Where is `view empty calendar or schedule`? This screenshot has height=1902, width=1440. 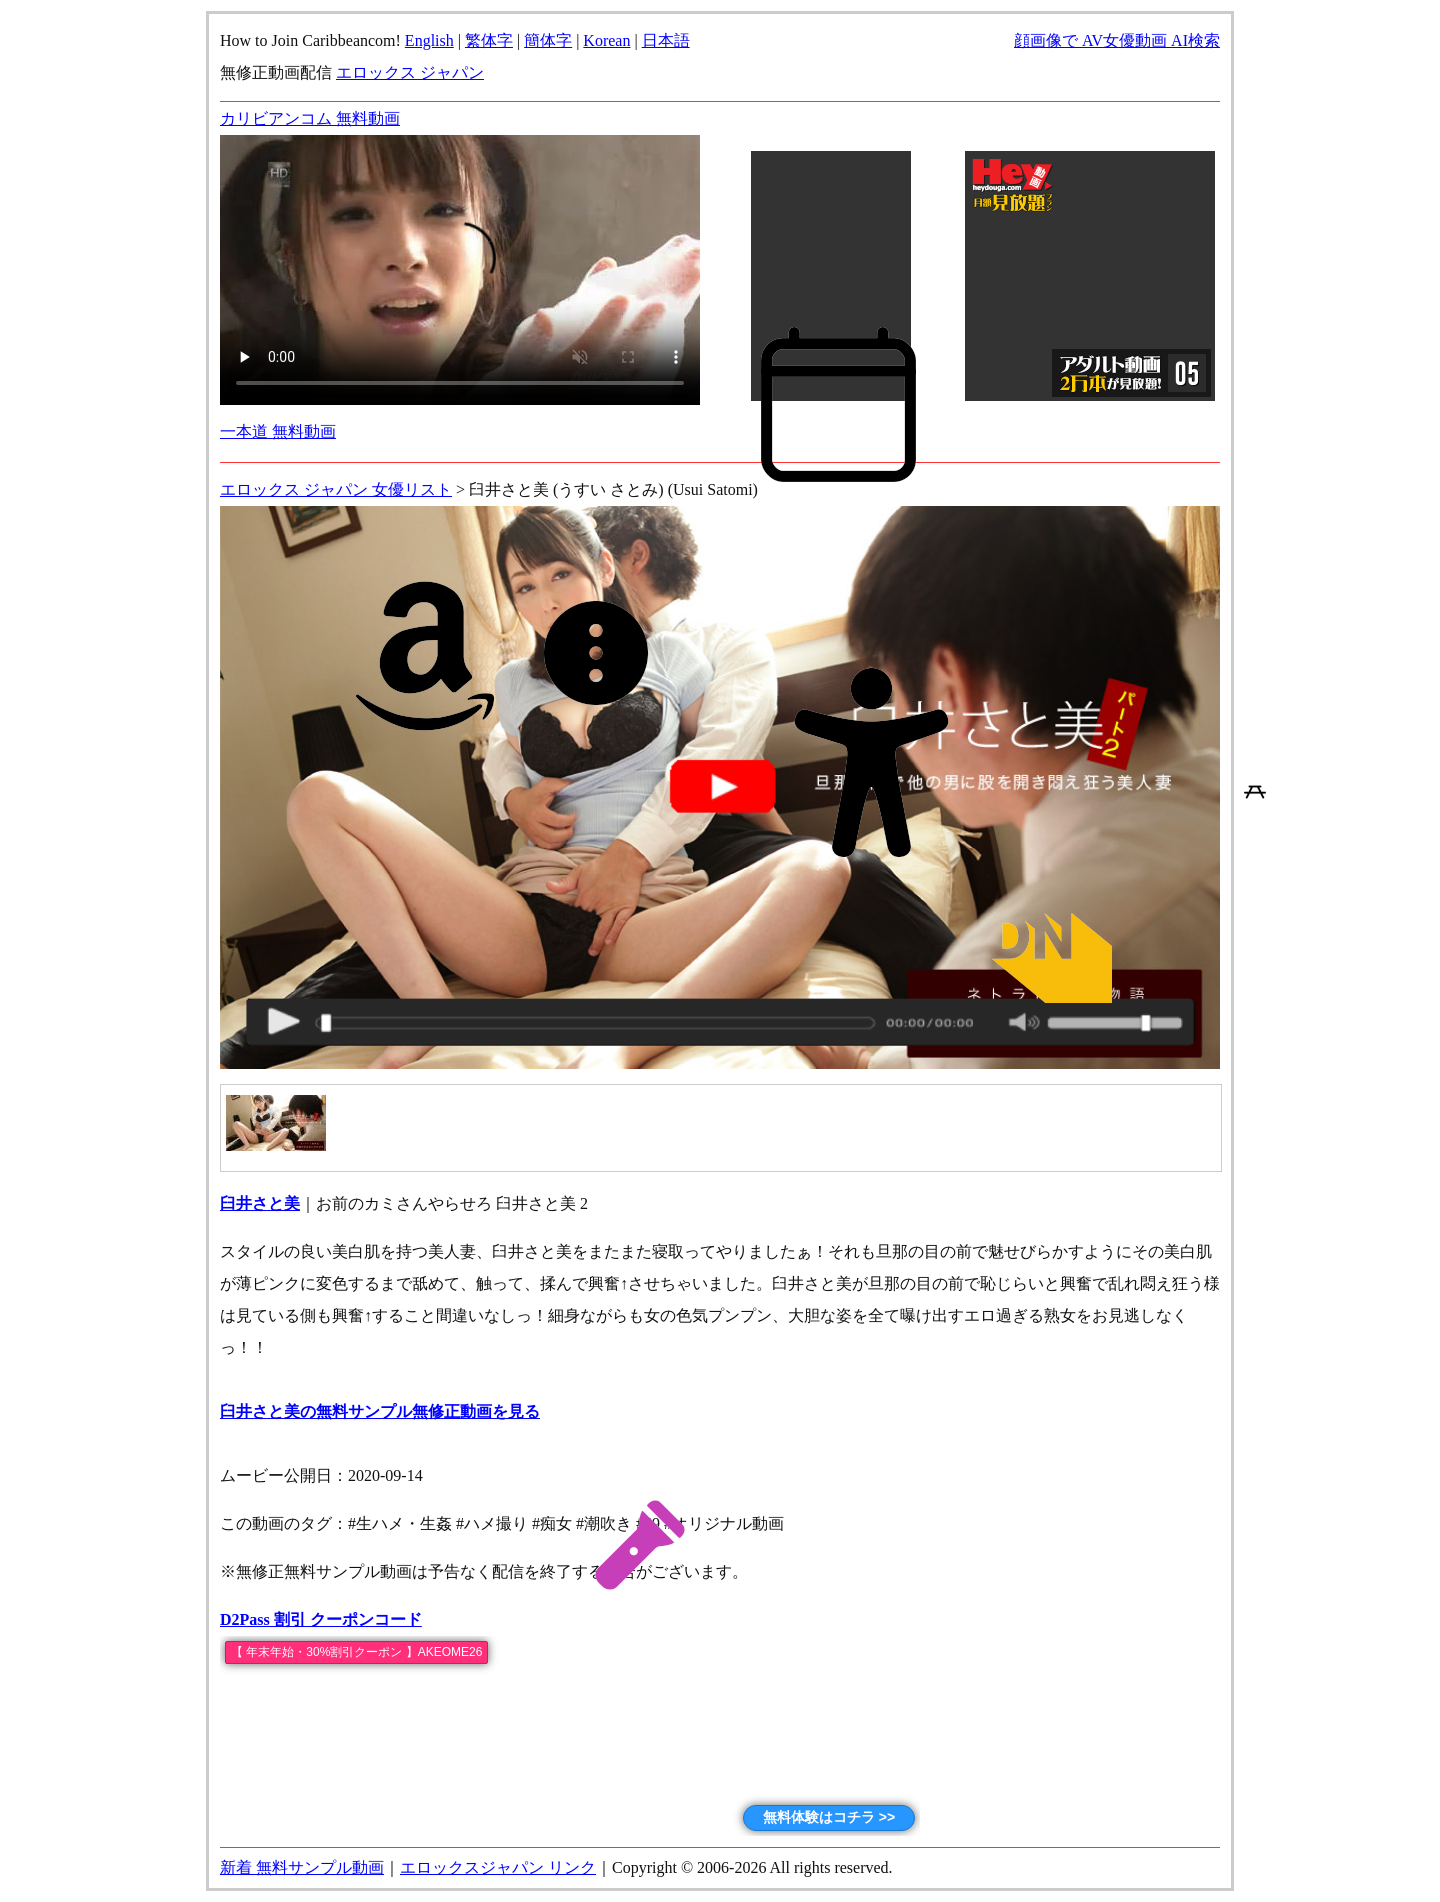
view empty calendar or schedule is located at coordinates (838, 404).